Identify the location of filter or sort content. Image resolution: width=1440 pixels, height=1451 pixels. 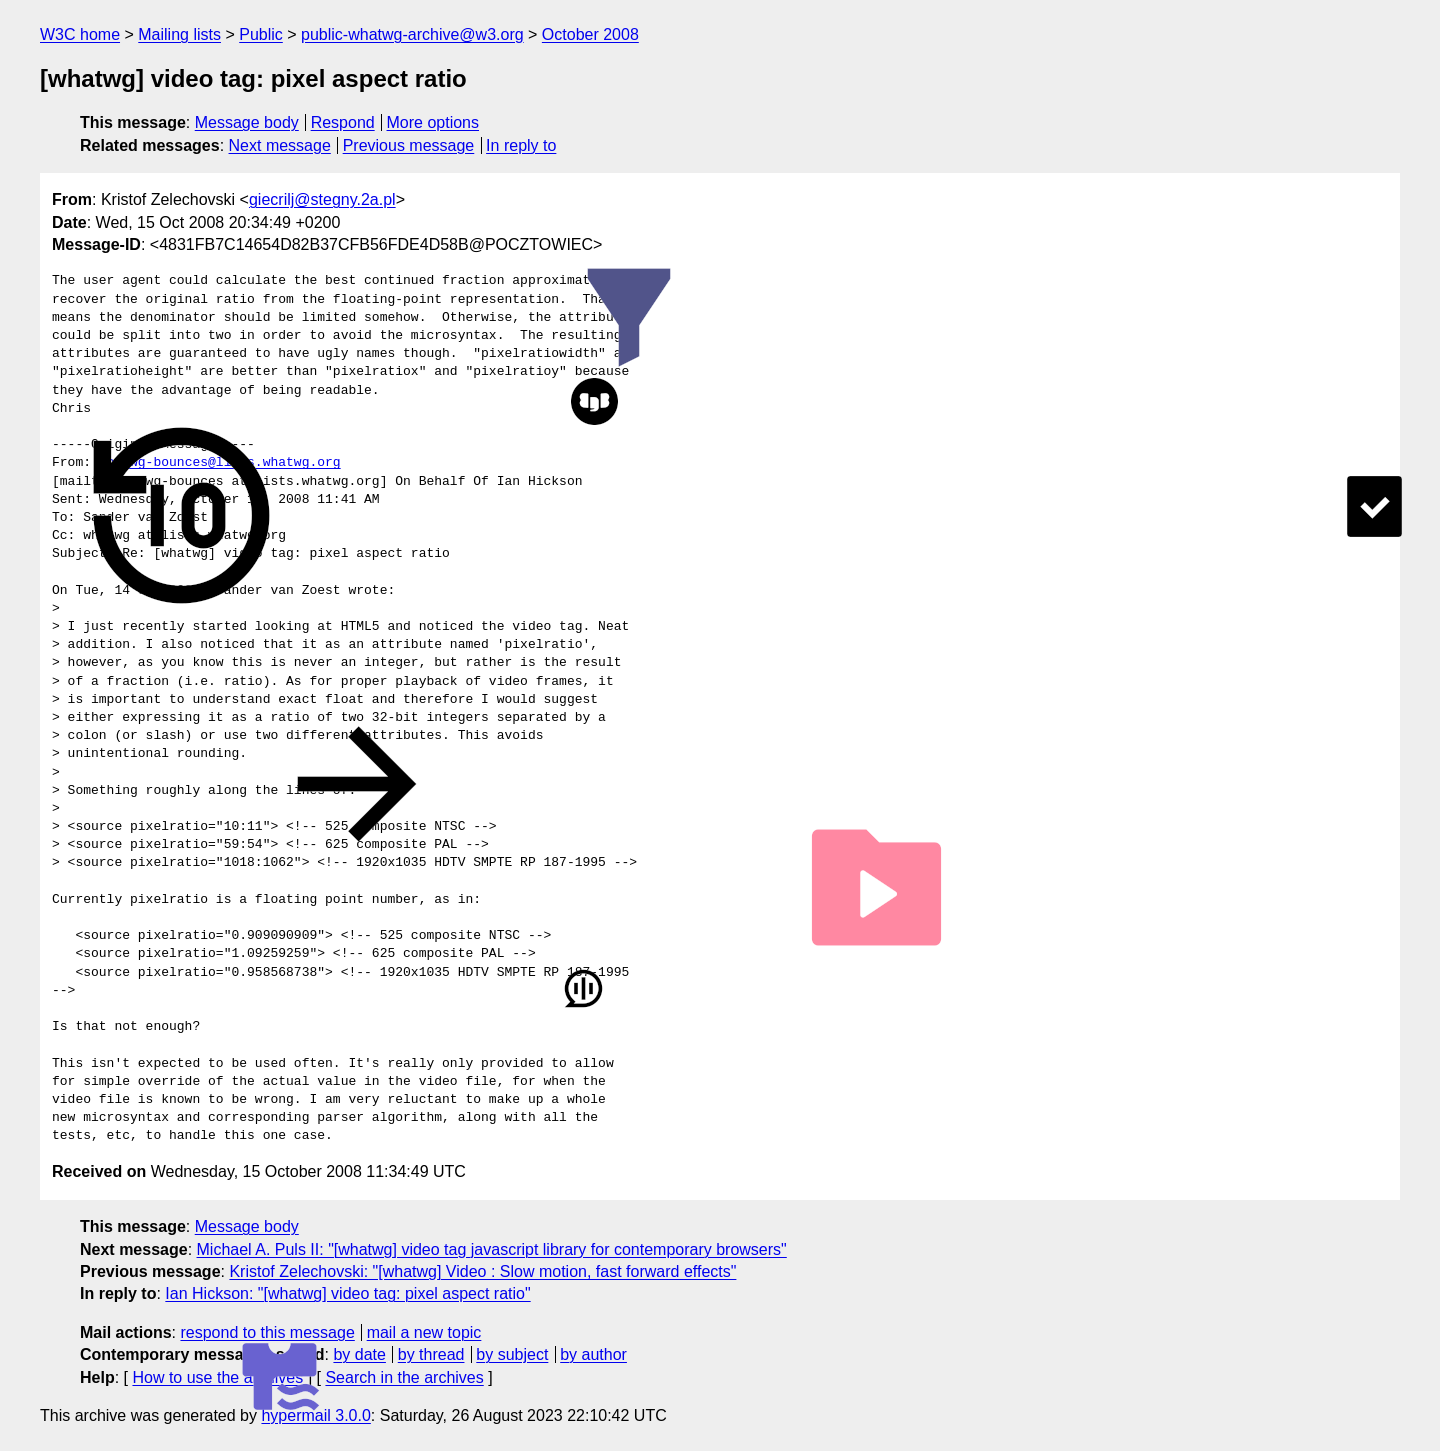
(629, 315).